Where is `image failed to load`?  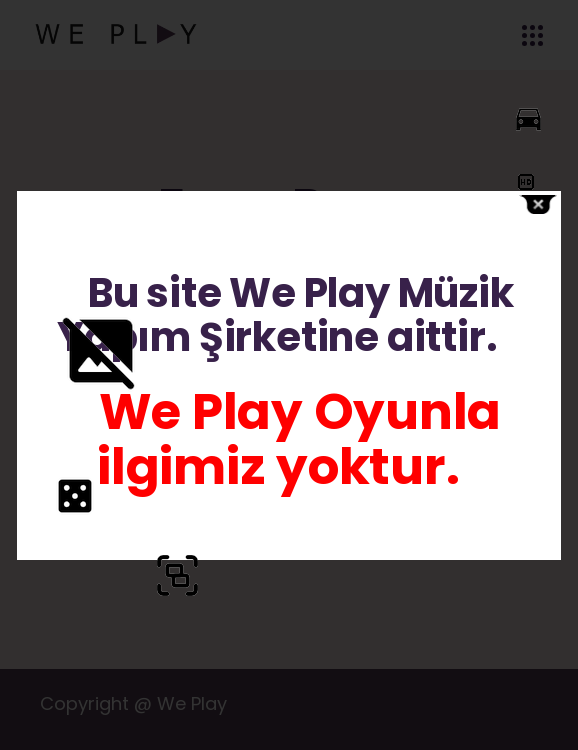
image failed to load is located at coordinates (101, 351).